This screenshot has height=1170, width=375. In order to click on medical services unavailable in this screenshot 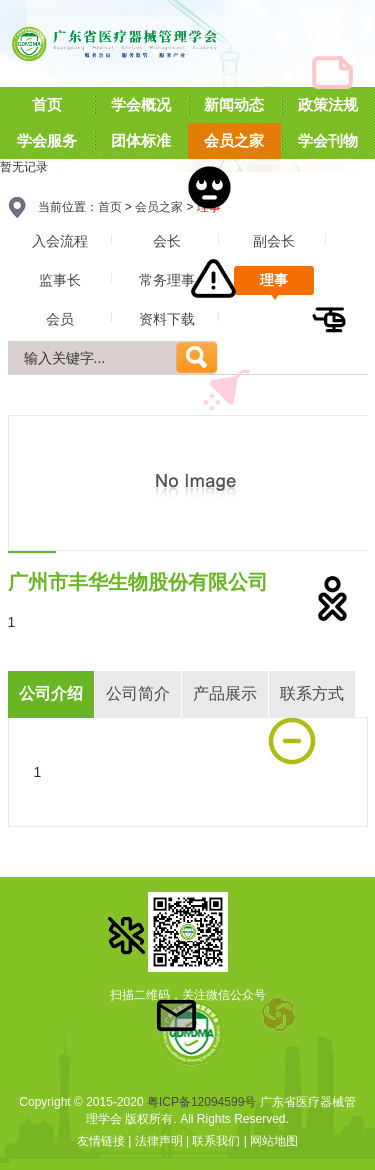, I will do `click(126, 935)`.